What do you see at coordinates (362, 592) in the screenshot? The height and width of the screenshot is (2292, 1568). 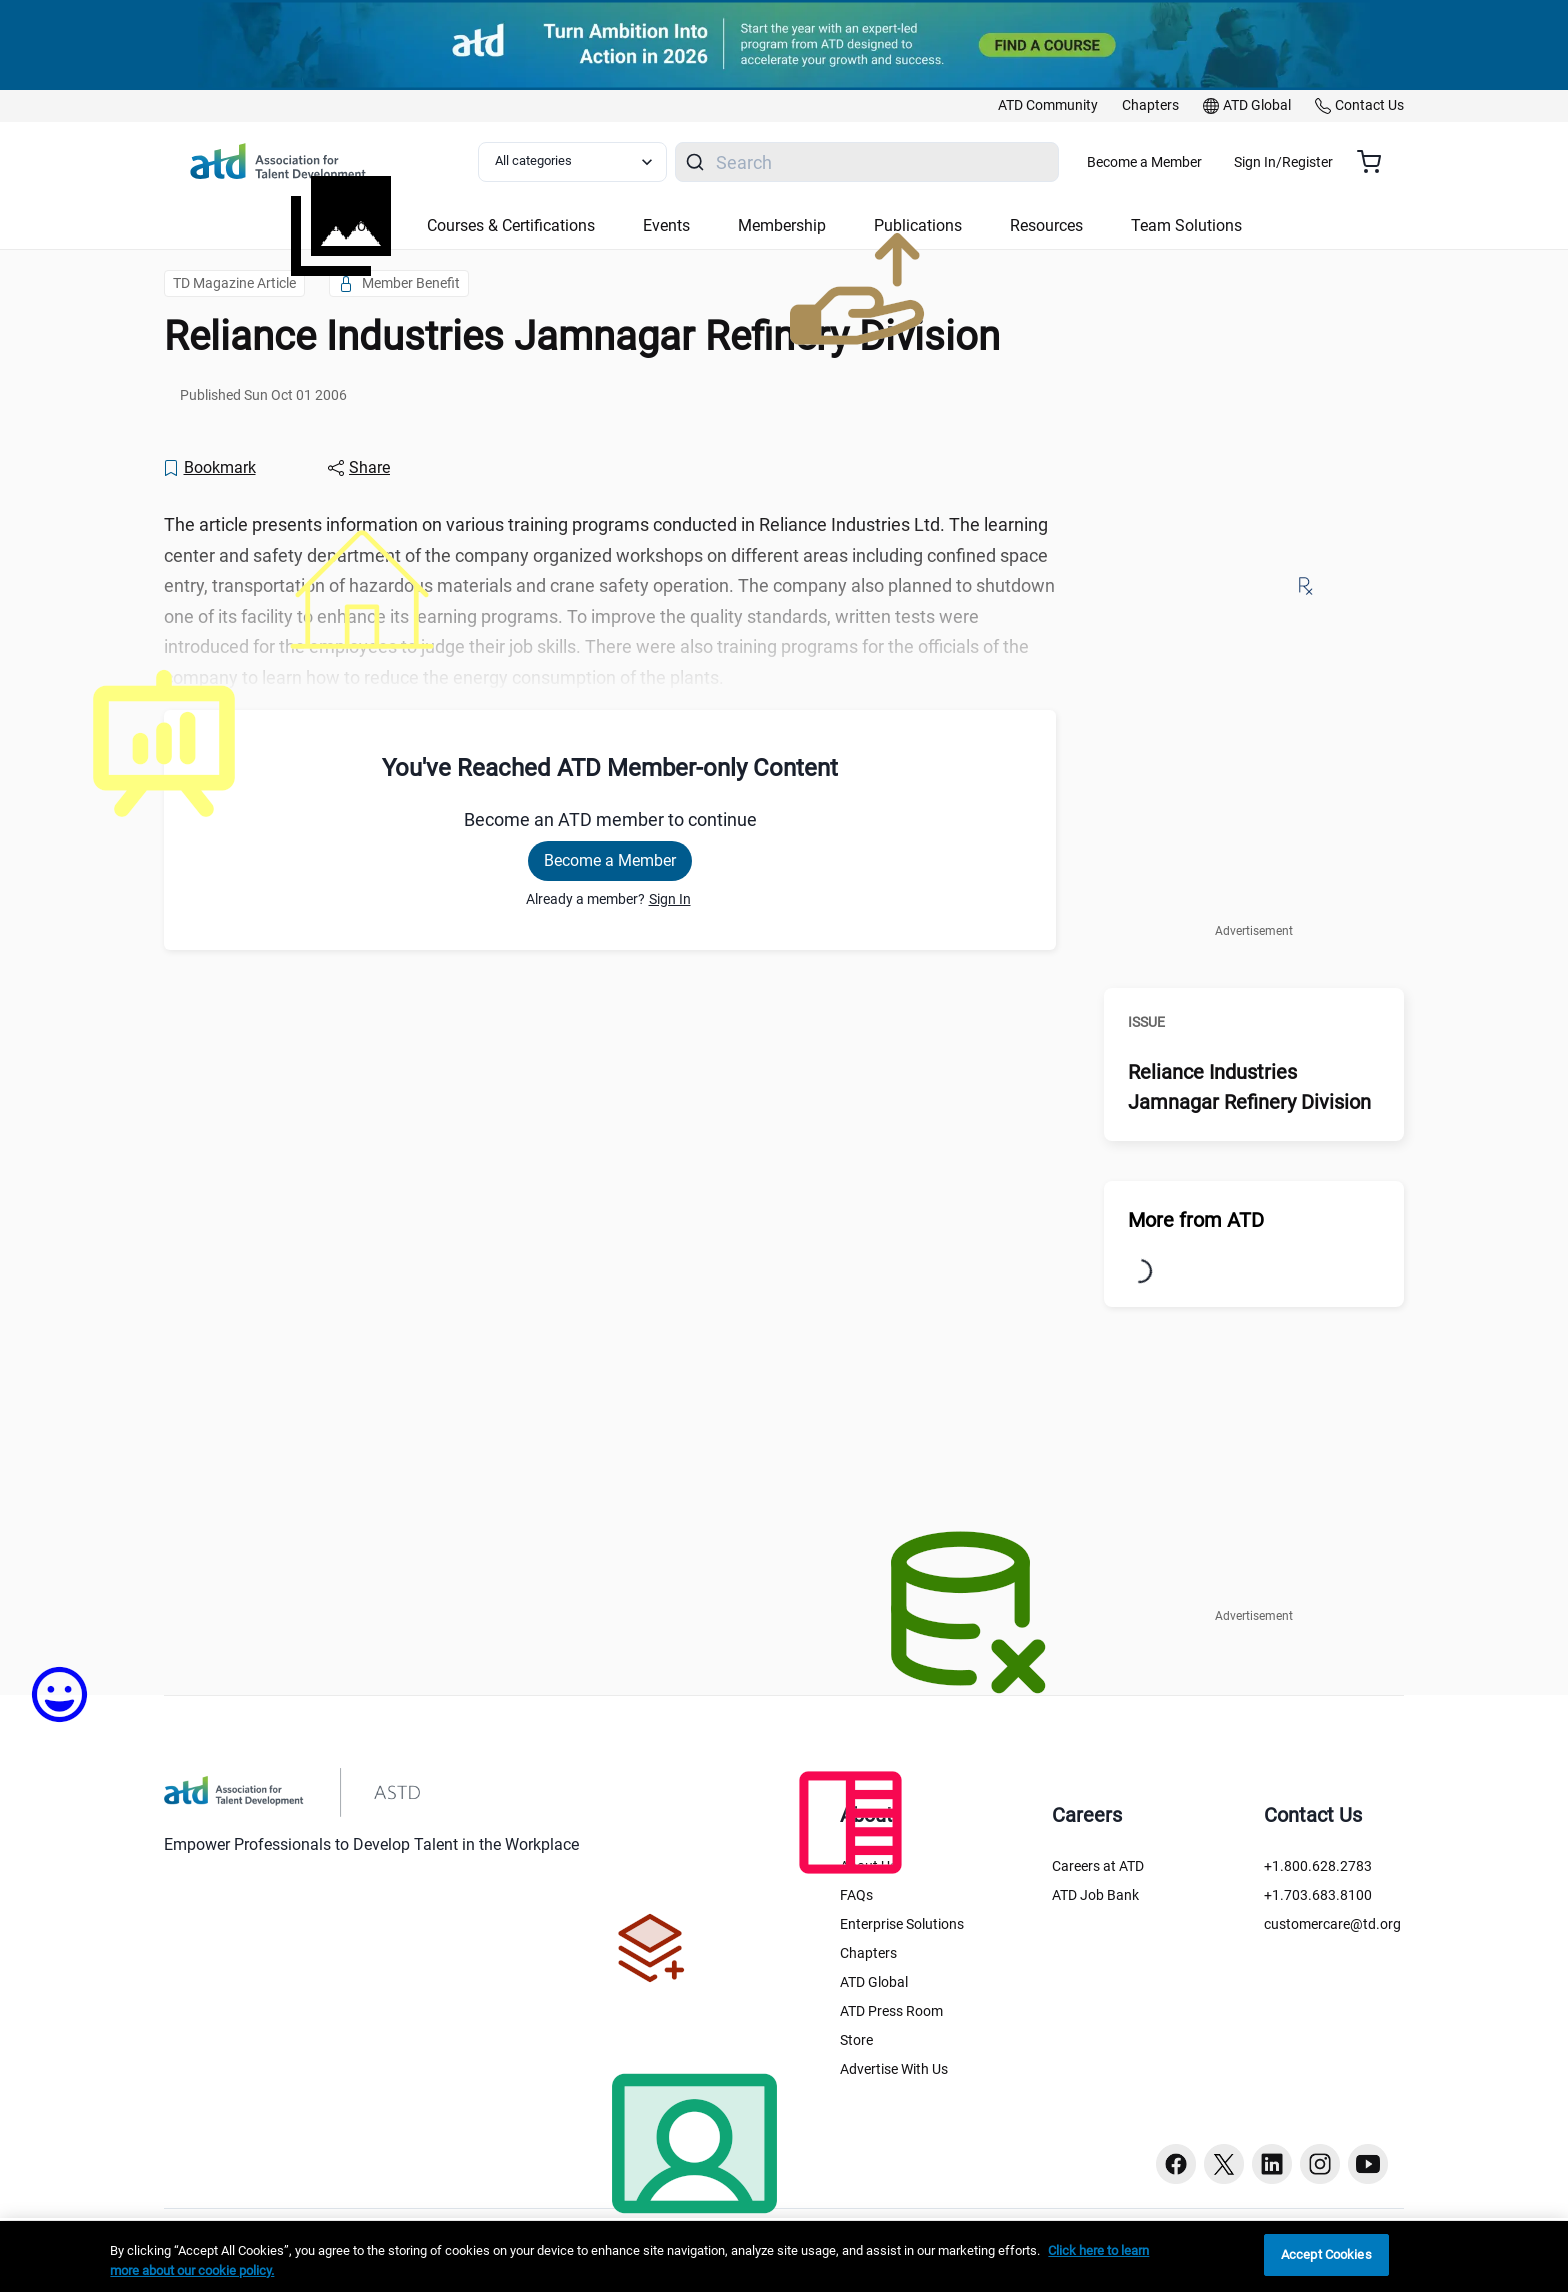 I see `navigate to home screen` at bounding box center [362, 592].